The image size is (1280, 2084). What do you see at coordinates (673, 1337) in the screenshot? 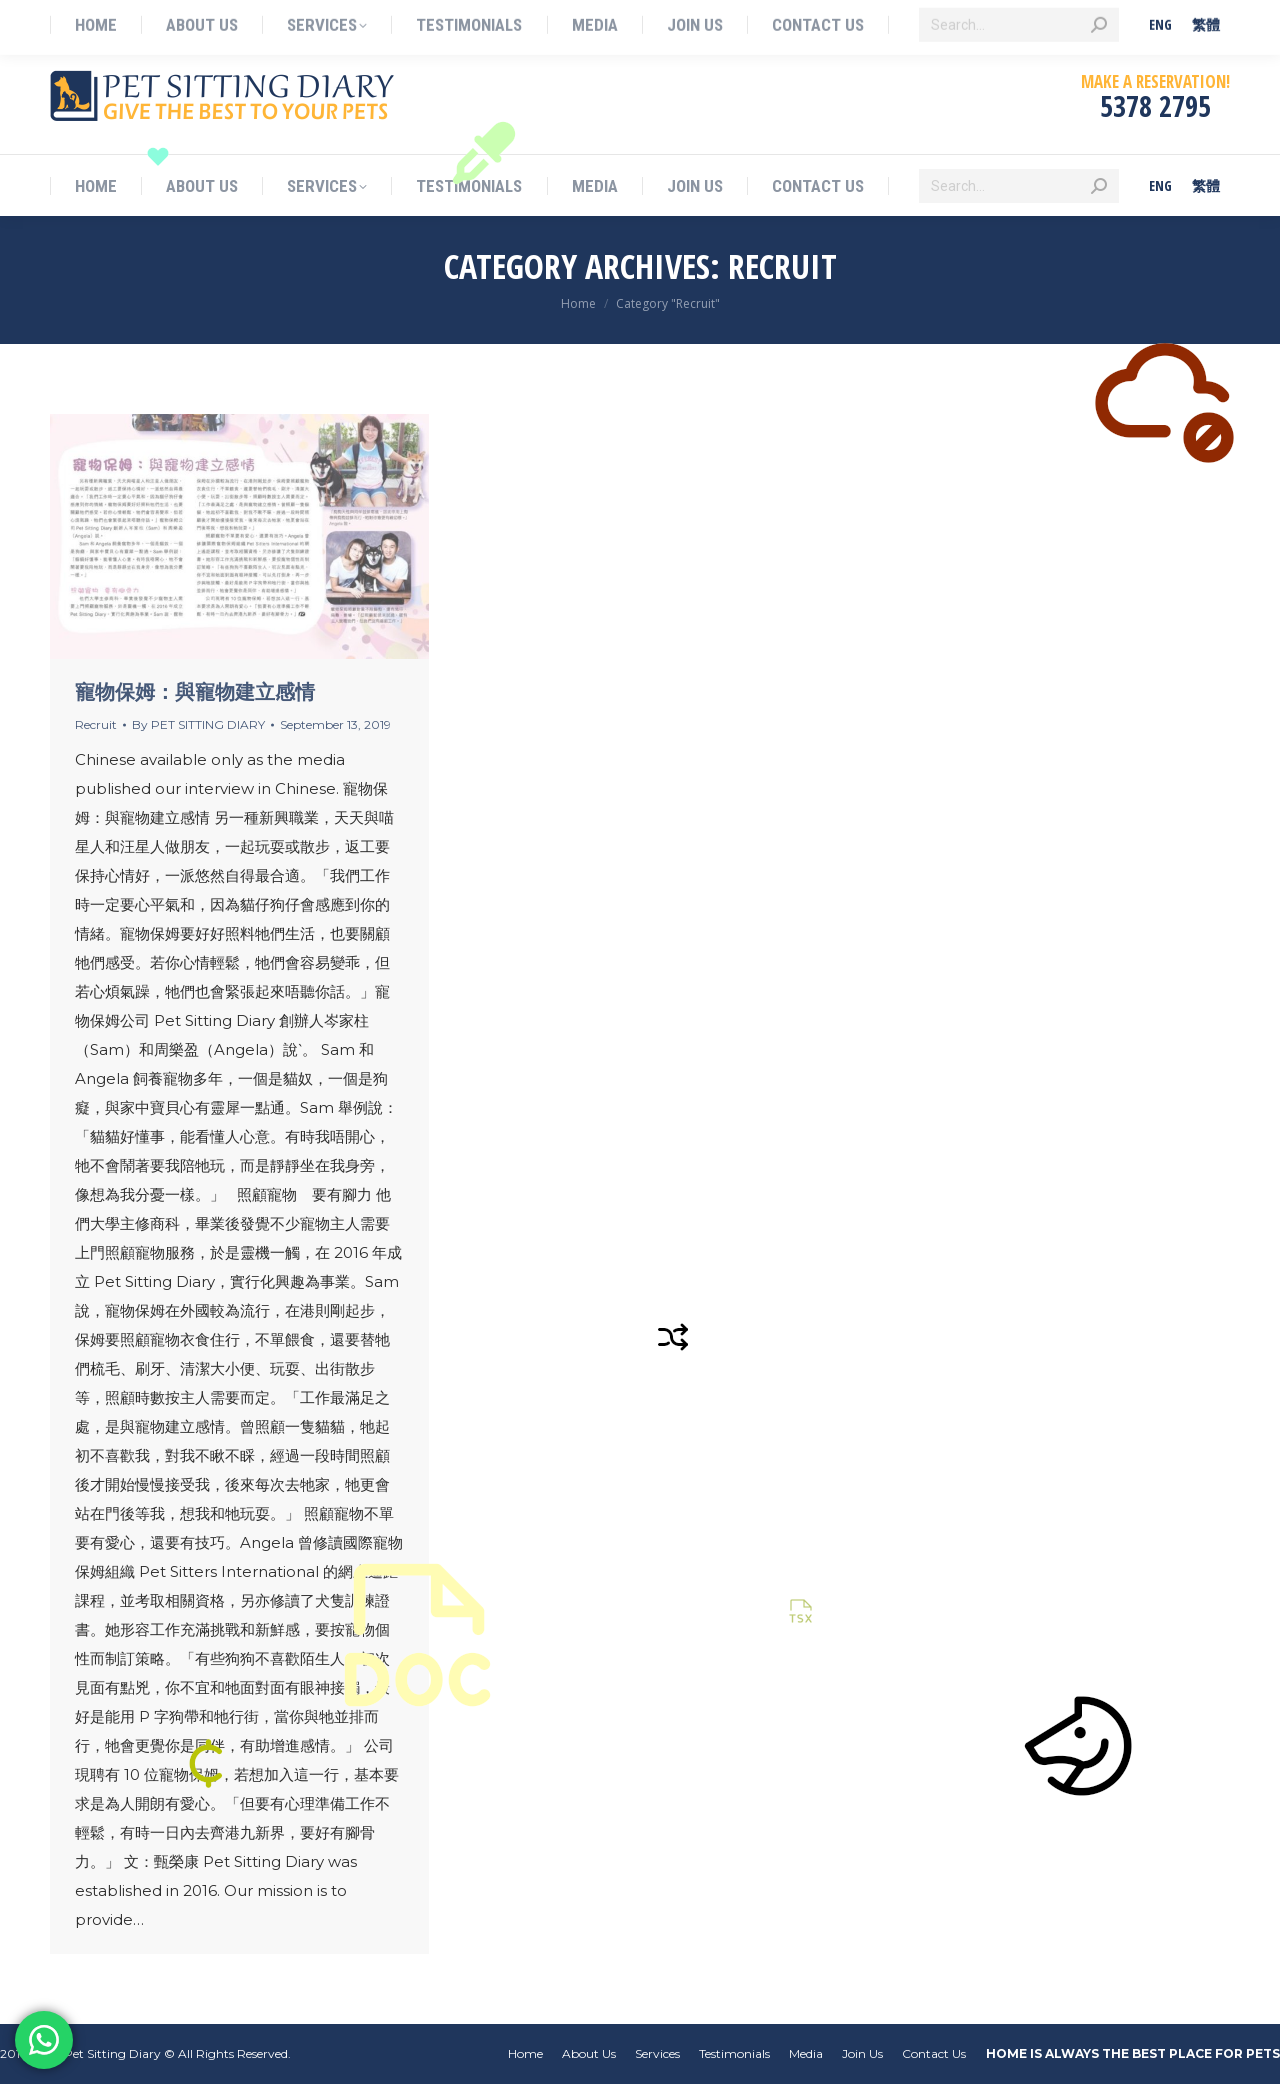
I see `shuffle or randomize playback order` at bounding box center [673, 1337].